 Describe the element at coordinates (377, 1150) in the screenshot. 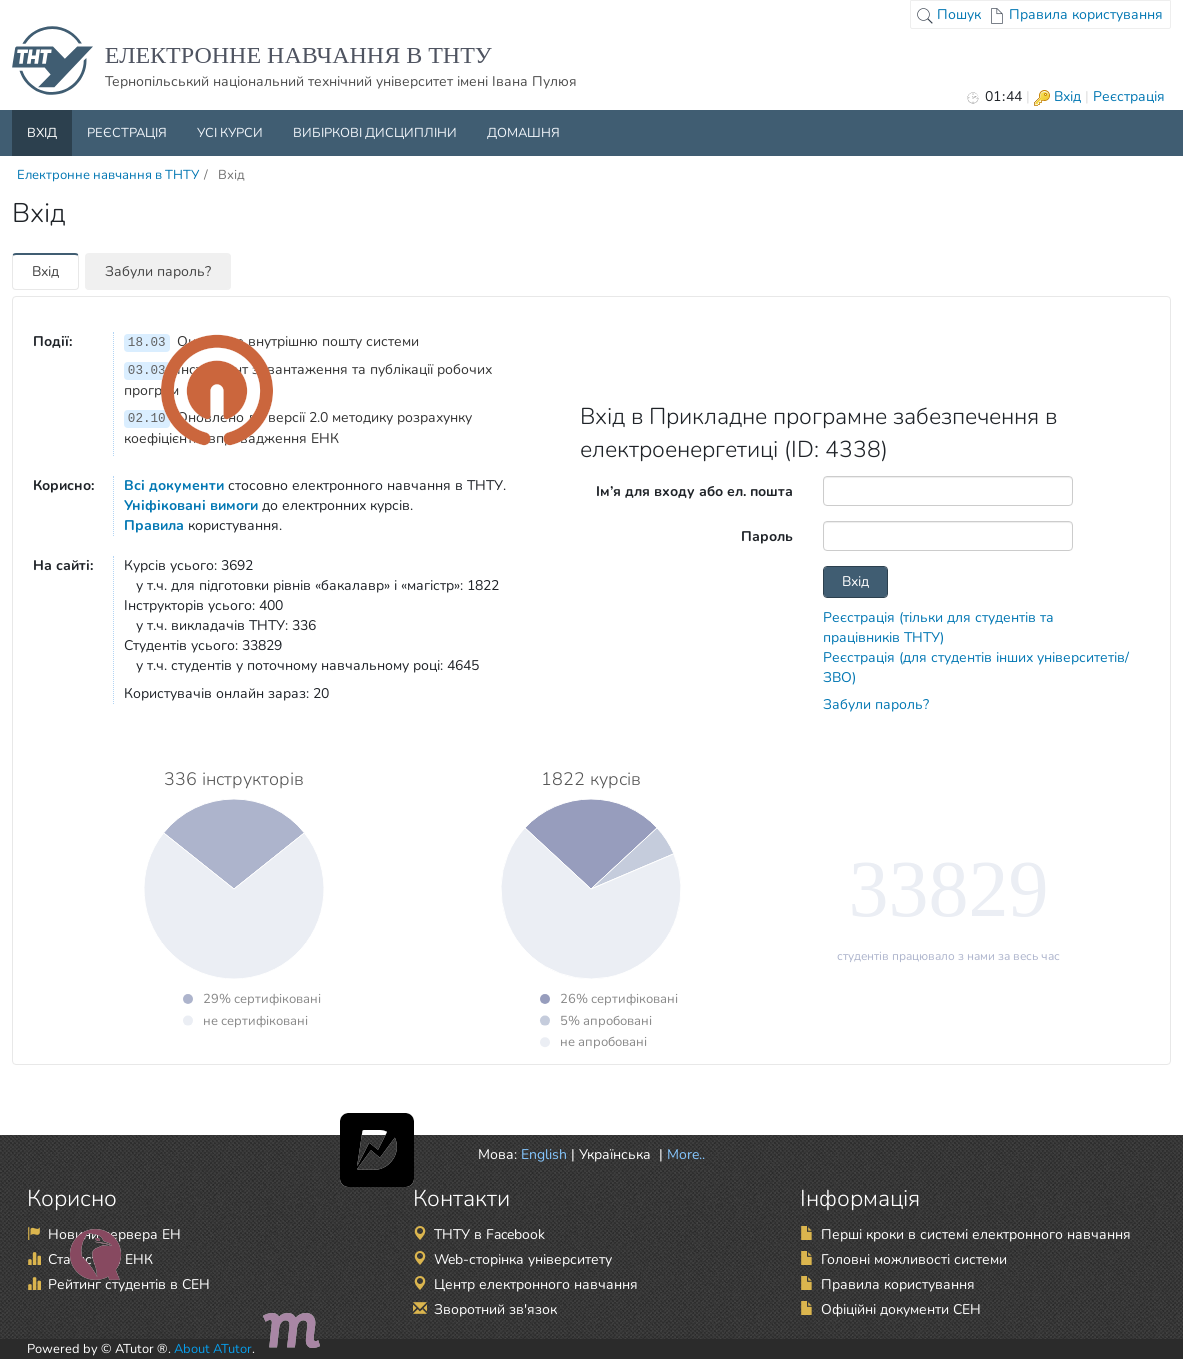

I see `open the Dunzo delivery app` at that location.